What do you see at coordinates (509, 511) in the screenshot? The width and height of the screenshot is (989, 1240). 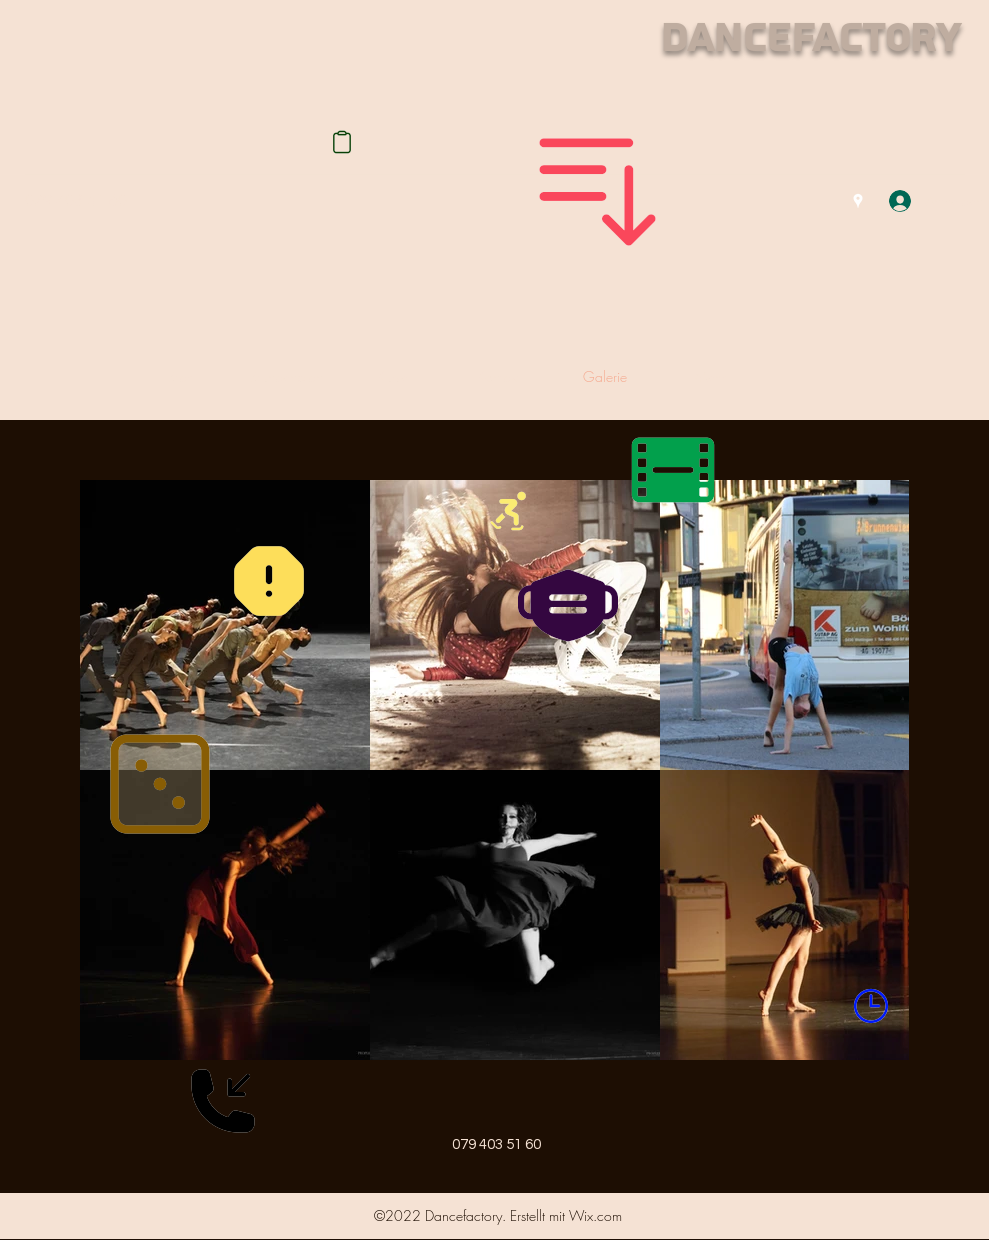 I see `access ice skating activities or locations` at bounding box center [509, 511].